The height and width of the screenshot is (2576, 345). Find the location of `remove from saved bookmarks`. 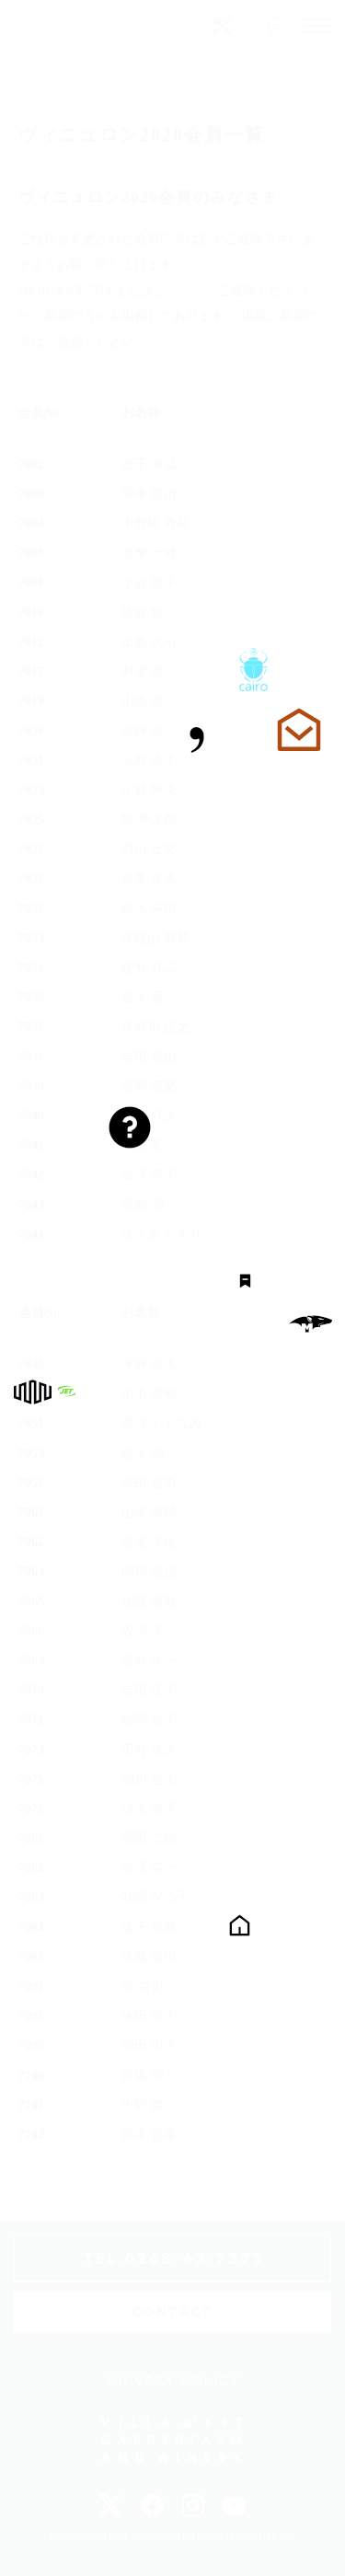

remove from saved bookmarks is located at coordinates (245, 1280).